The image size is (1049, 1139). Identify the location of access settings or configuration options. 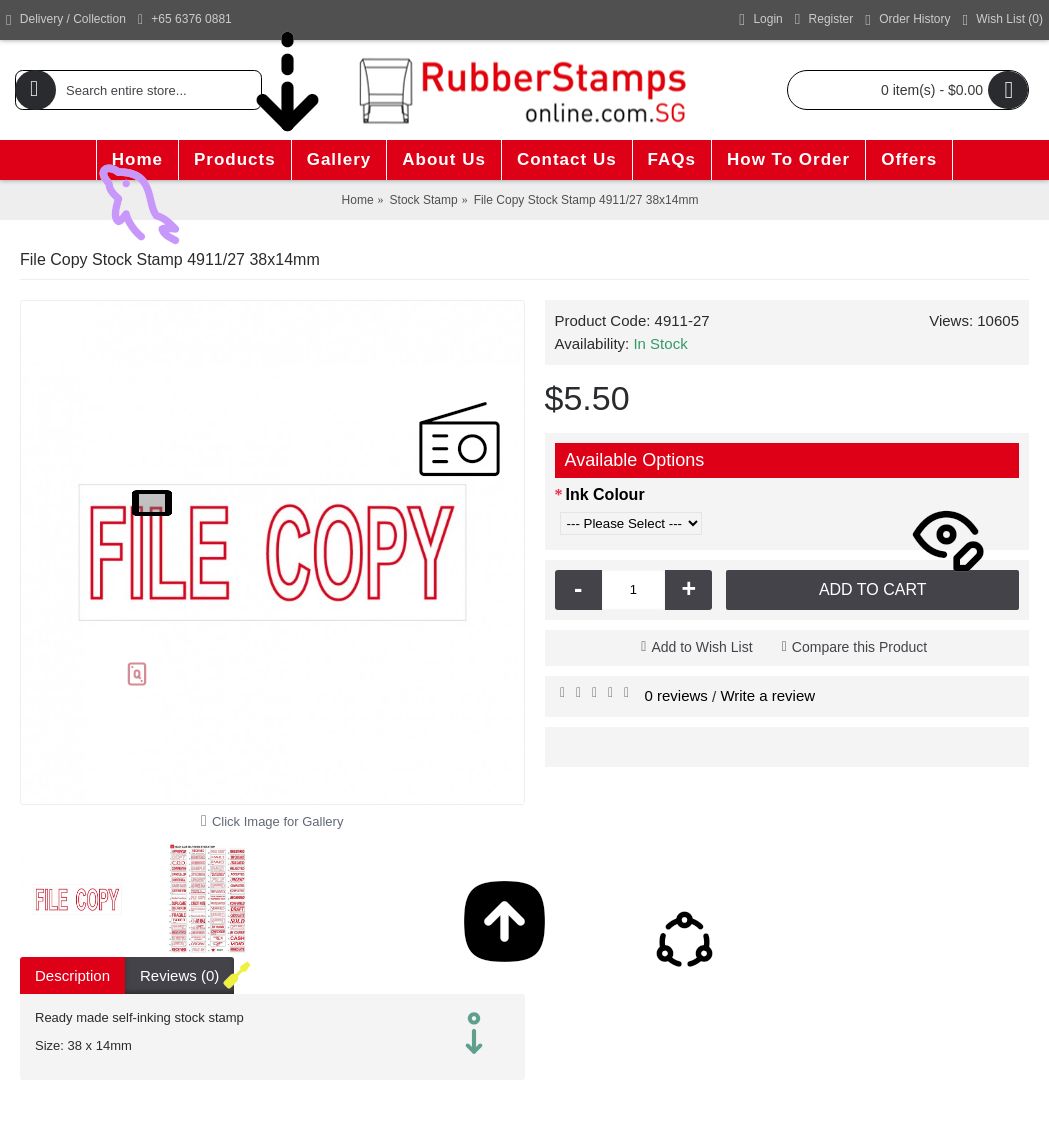
(237, 975).